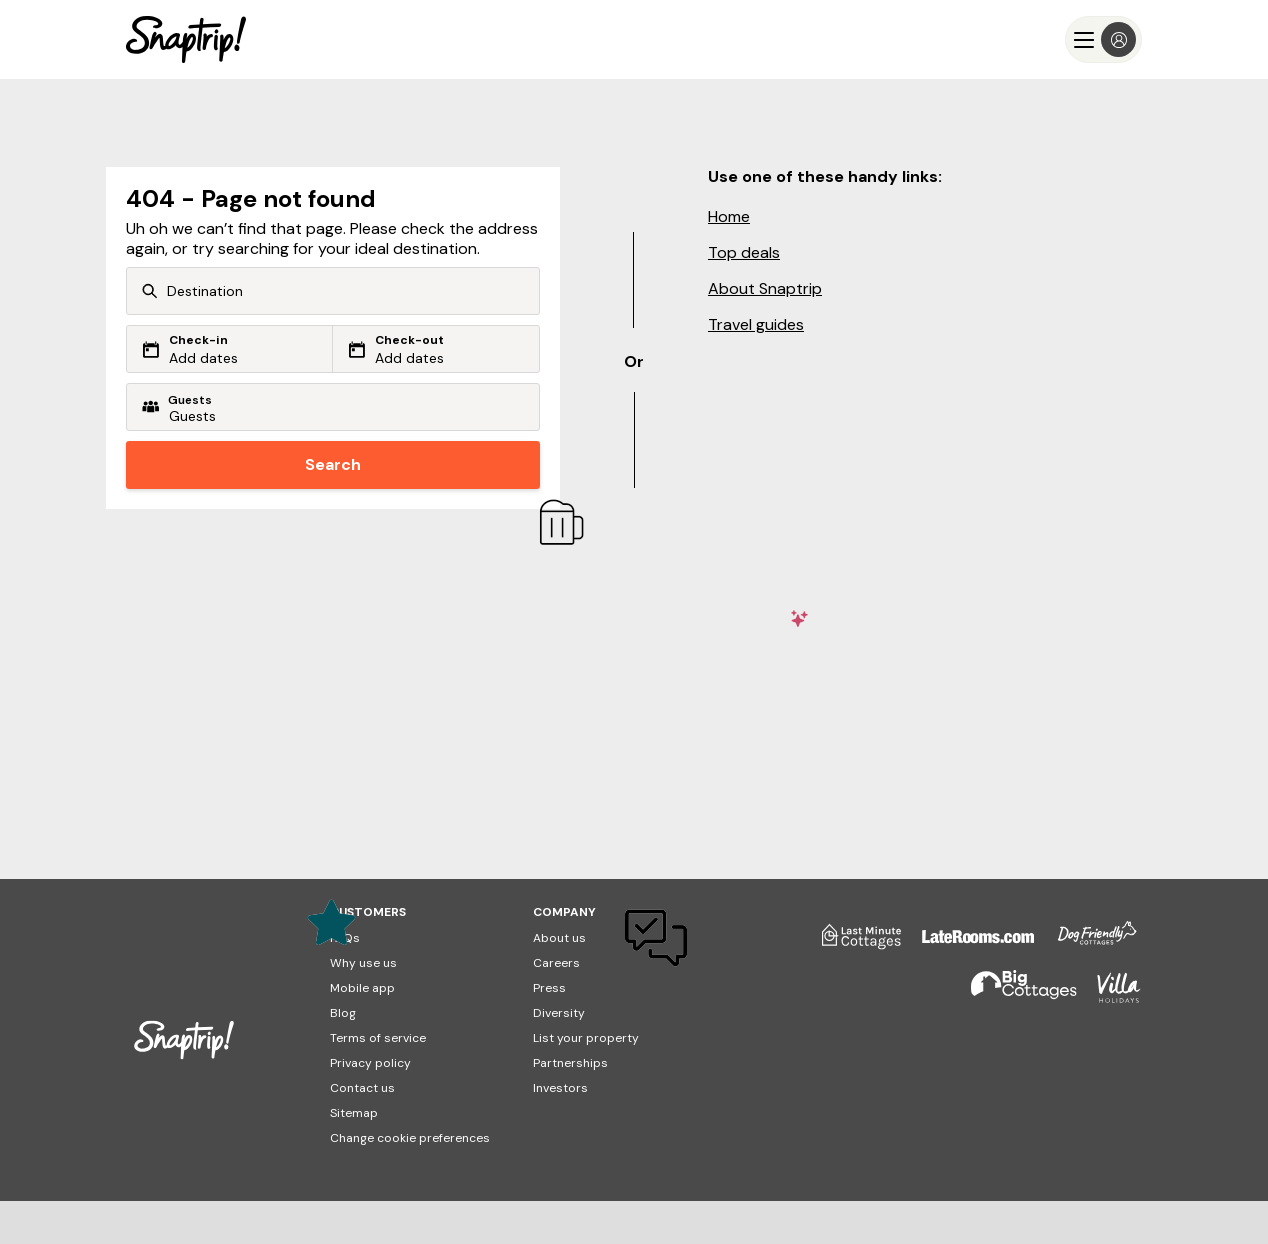 The height and width of the screenshot is (1244, 1268). What do you see at coordinates (331, 924) in the screenshot?
I see `indicates a favorited or starred item` at bounding box center [331, 924].